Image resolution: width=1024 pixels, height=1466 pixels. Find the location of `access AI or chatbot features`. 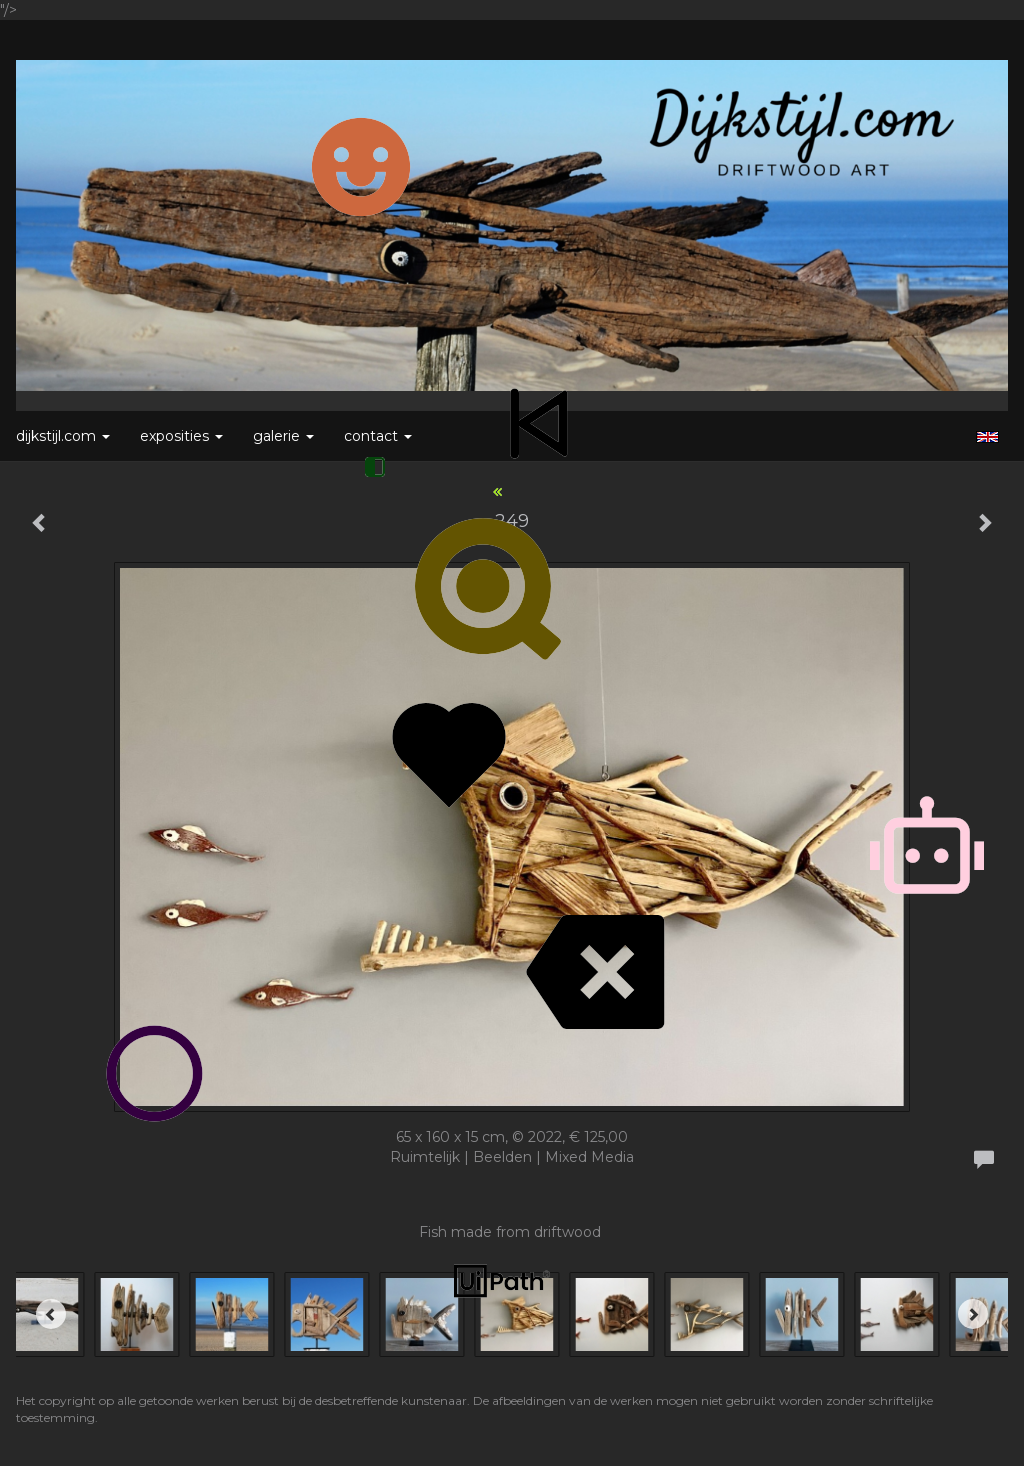

access AI or chatbot features is located at coordinates (927, 851).